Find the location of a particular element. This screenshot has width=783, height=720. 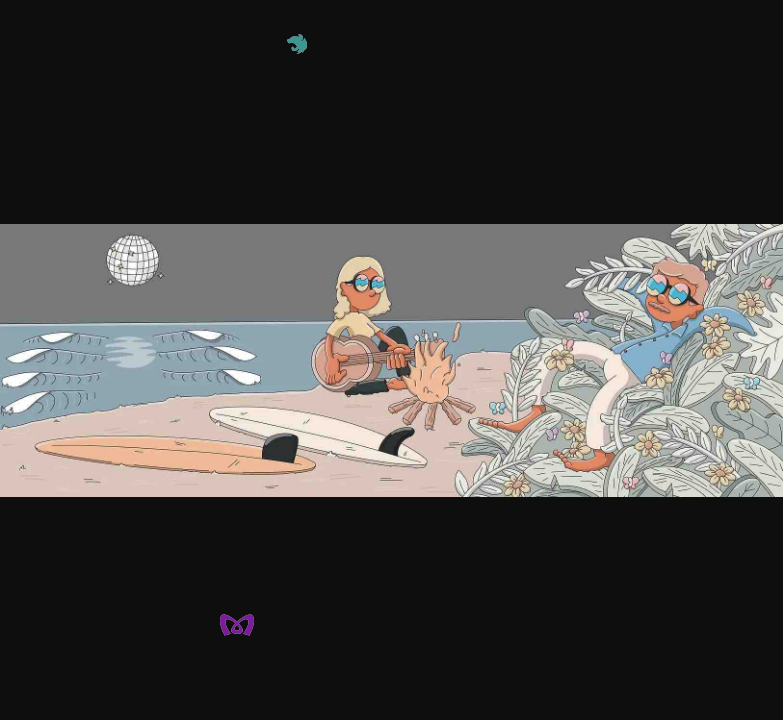

tokyo metro logo is located at coordinates (237, 625).